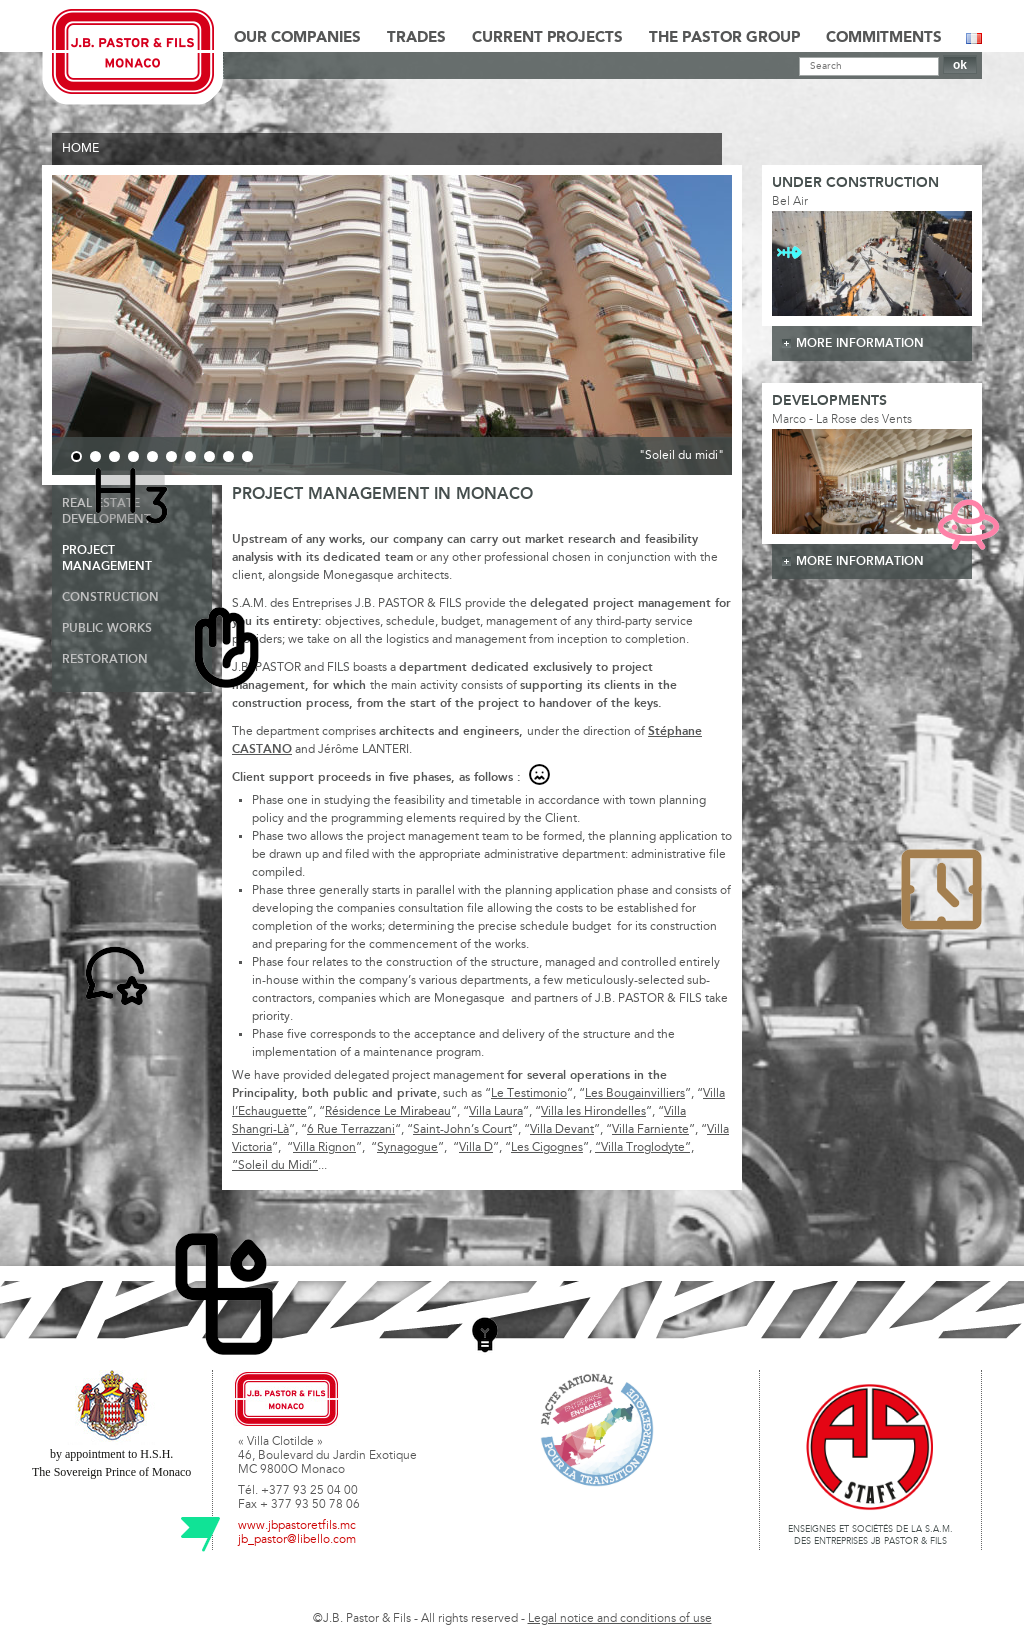 Image resolution: width=1024 pixels, height=1650 pixels. What do you see at coordinates (789, 252) in the screenshot?
I see `indicates empty state or no results found` at bounding box center [789, 252].